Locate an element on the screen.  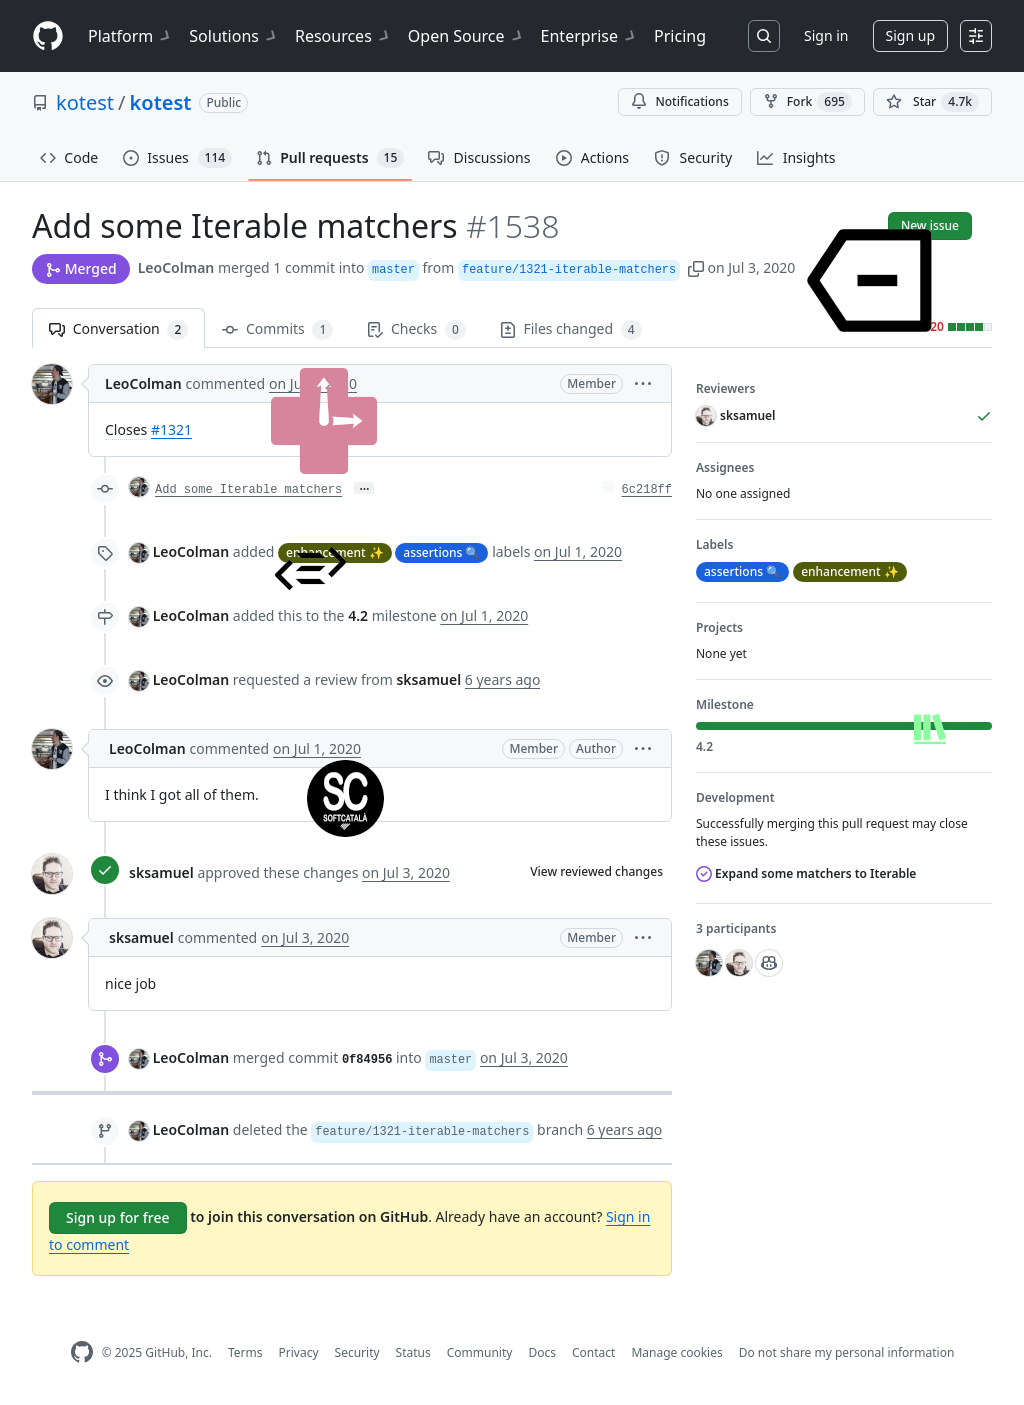
visit the Softcatalà website or app is located at coordinates (345, 798).